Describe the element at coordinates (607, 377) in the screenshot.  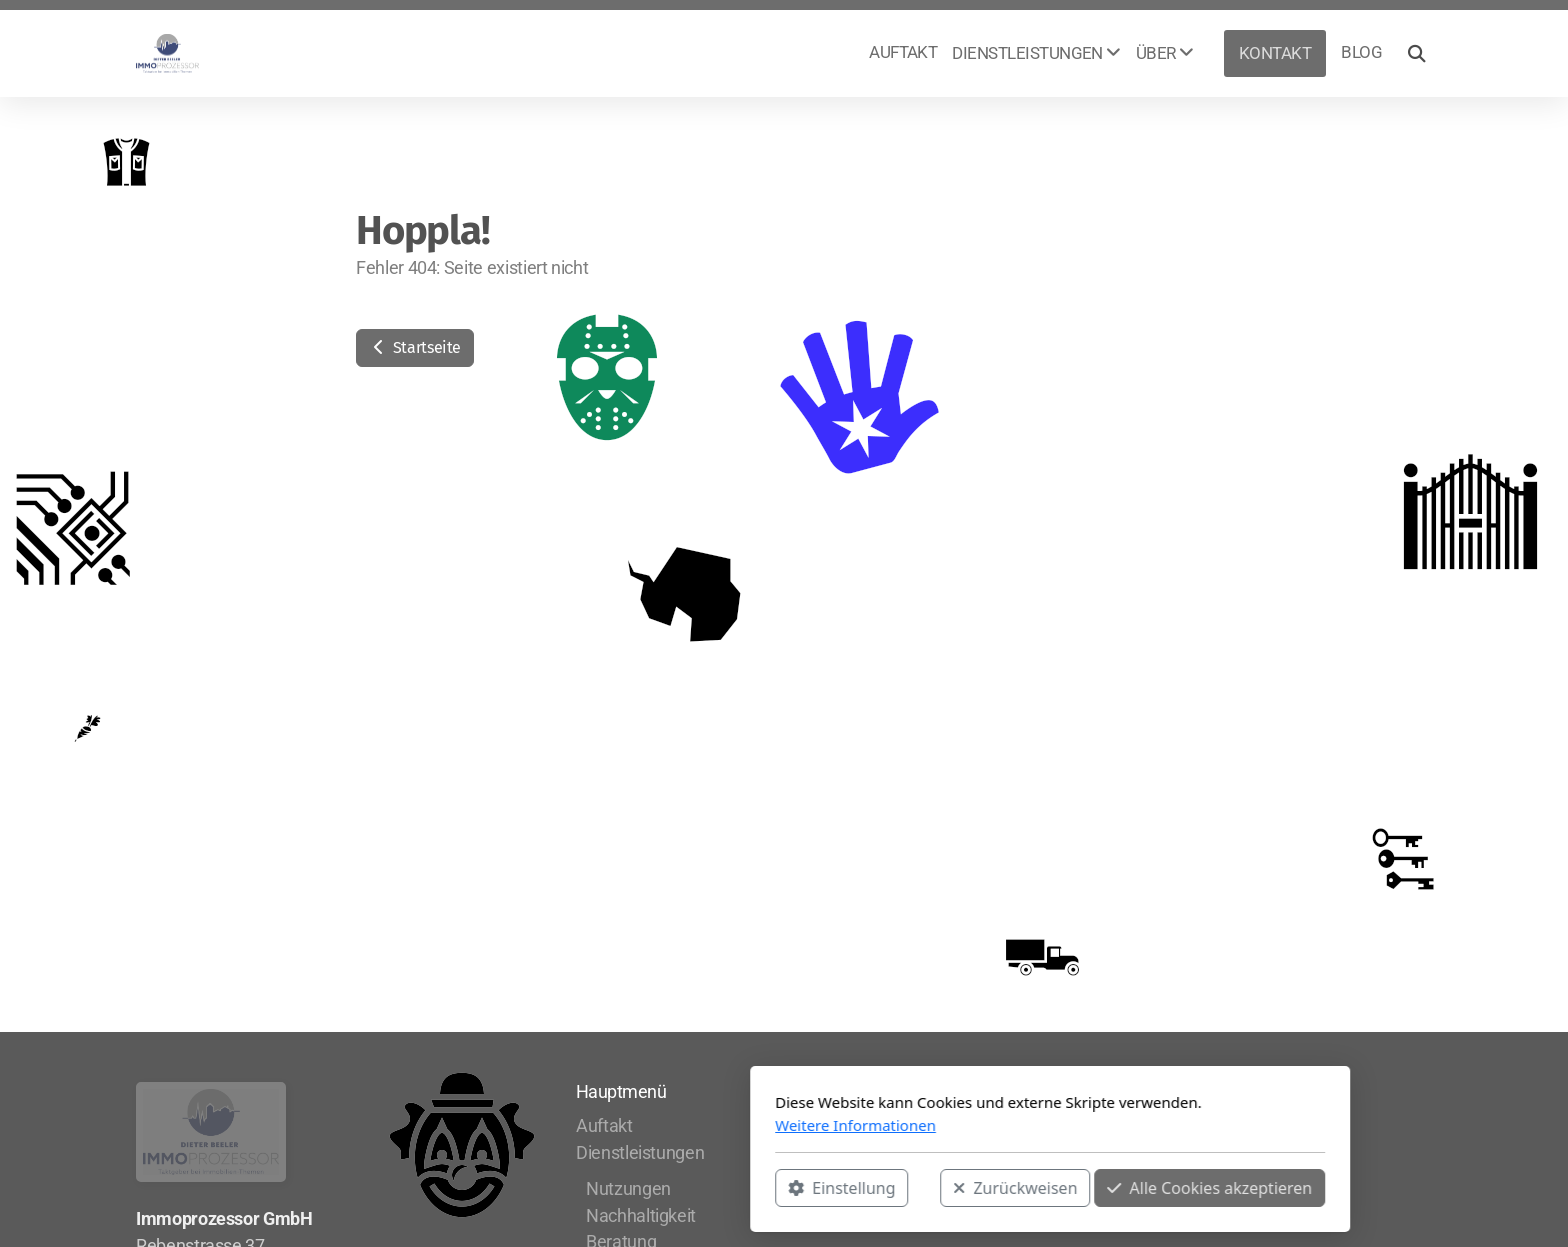
I see `hockey mask icon for horror or slasher game genre` at that location.